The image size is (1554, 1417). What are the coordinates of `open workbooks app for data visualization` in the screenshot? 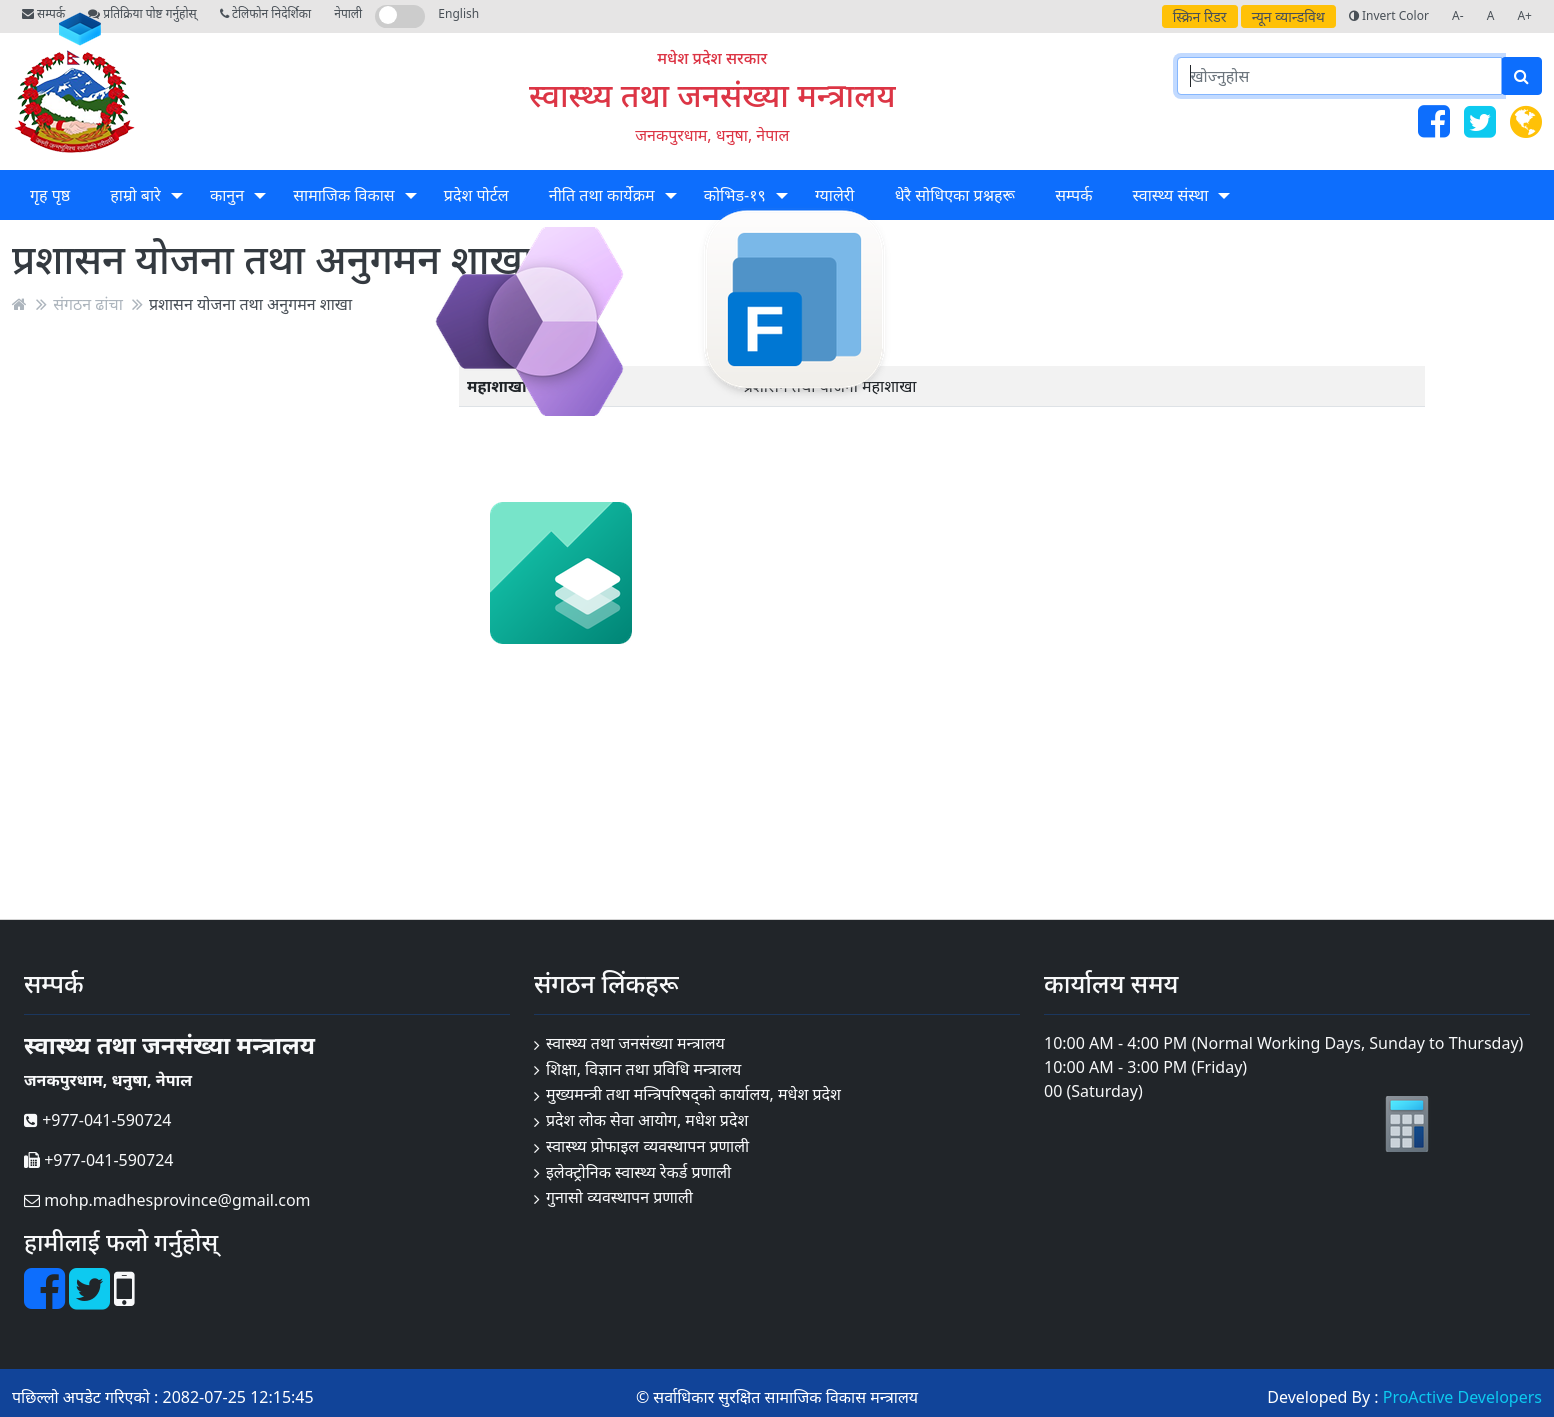 It's located at (561, 573).